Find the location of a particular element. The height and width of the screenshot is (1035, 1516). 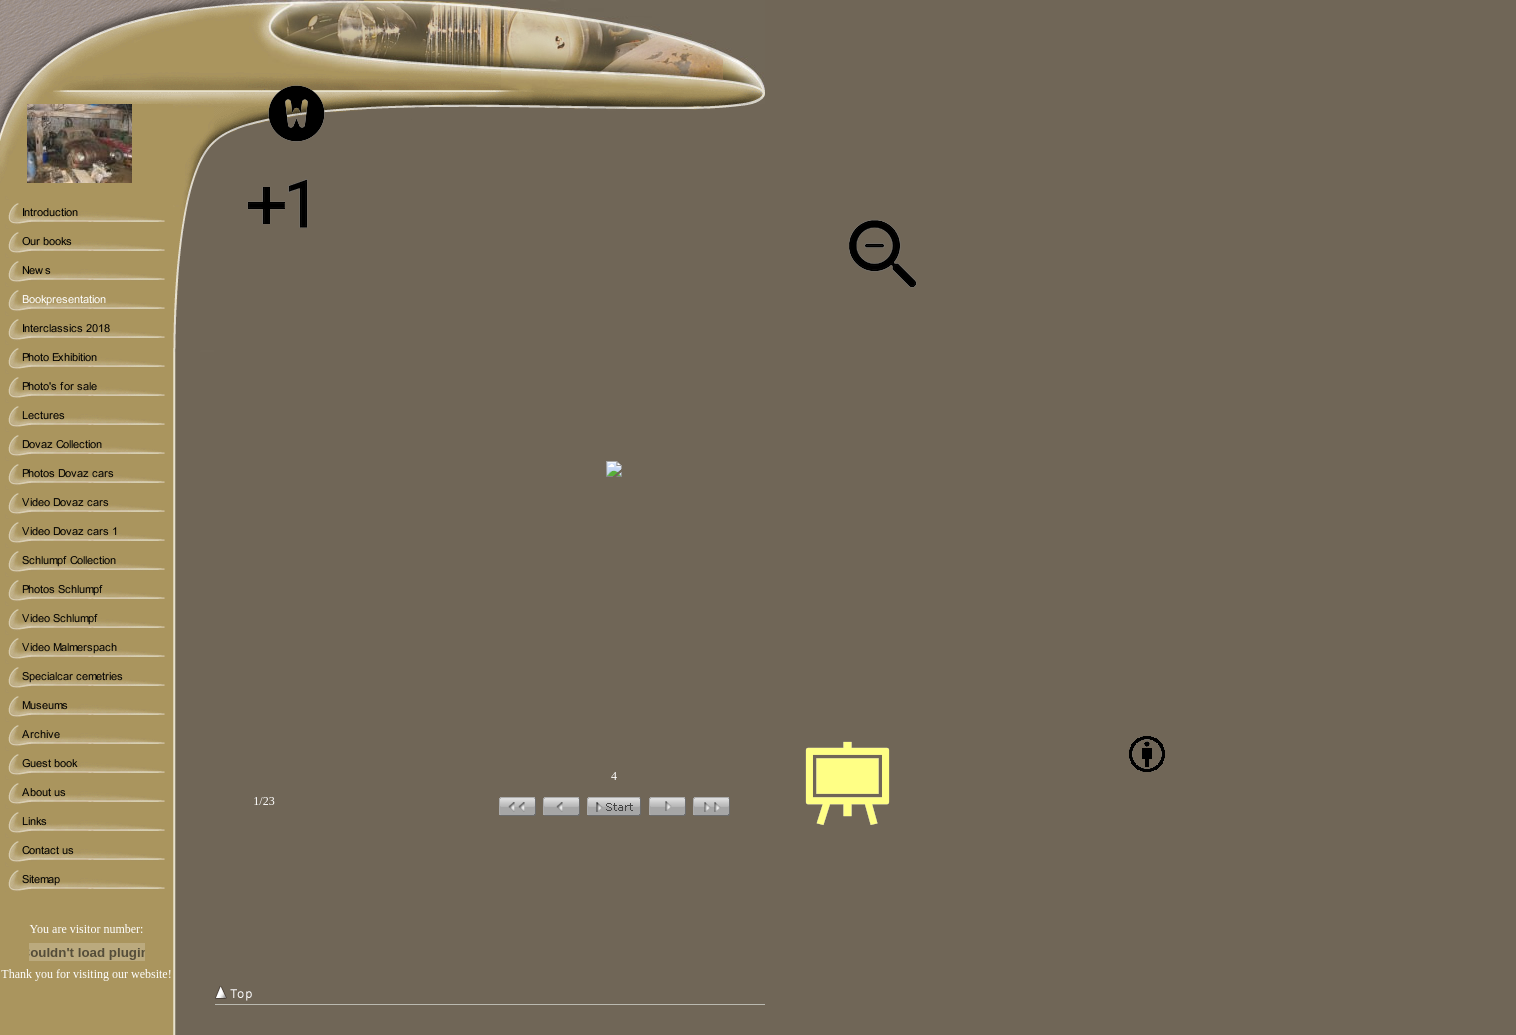

view attribution or credit information is located at coordinates (1147, 754).